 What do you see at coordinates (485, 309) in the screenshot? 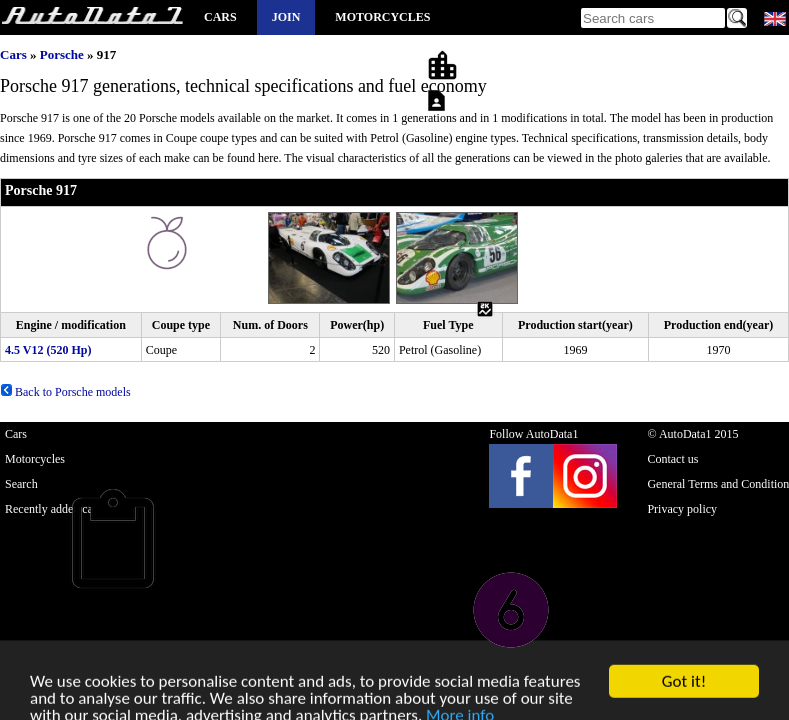
I see `view score or performance metrics` at bounding box center [485, 309].